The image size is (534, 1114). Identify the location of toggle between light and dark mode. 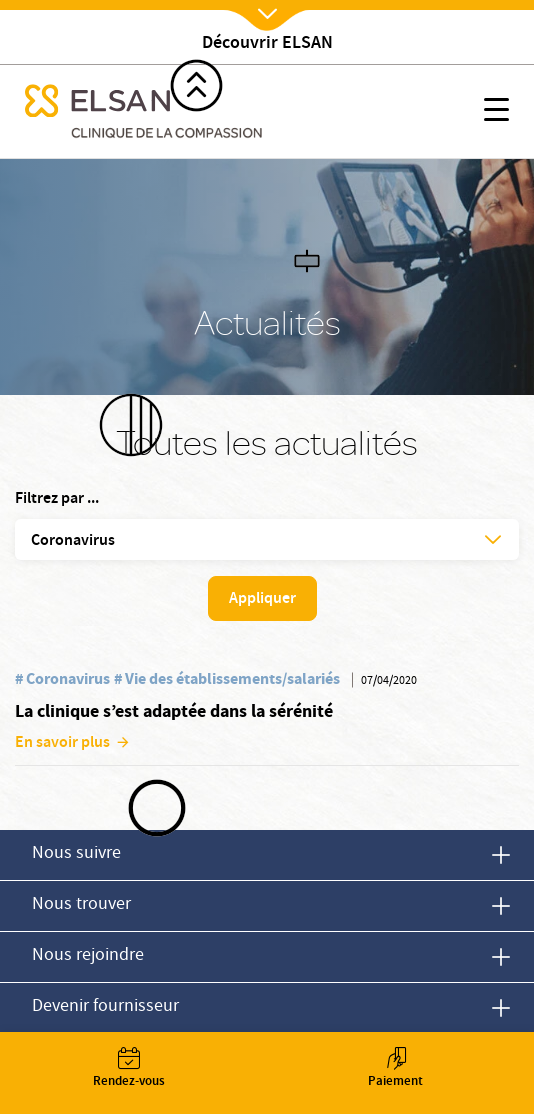
(131, 425).